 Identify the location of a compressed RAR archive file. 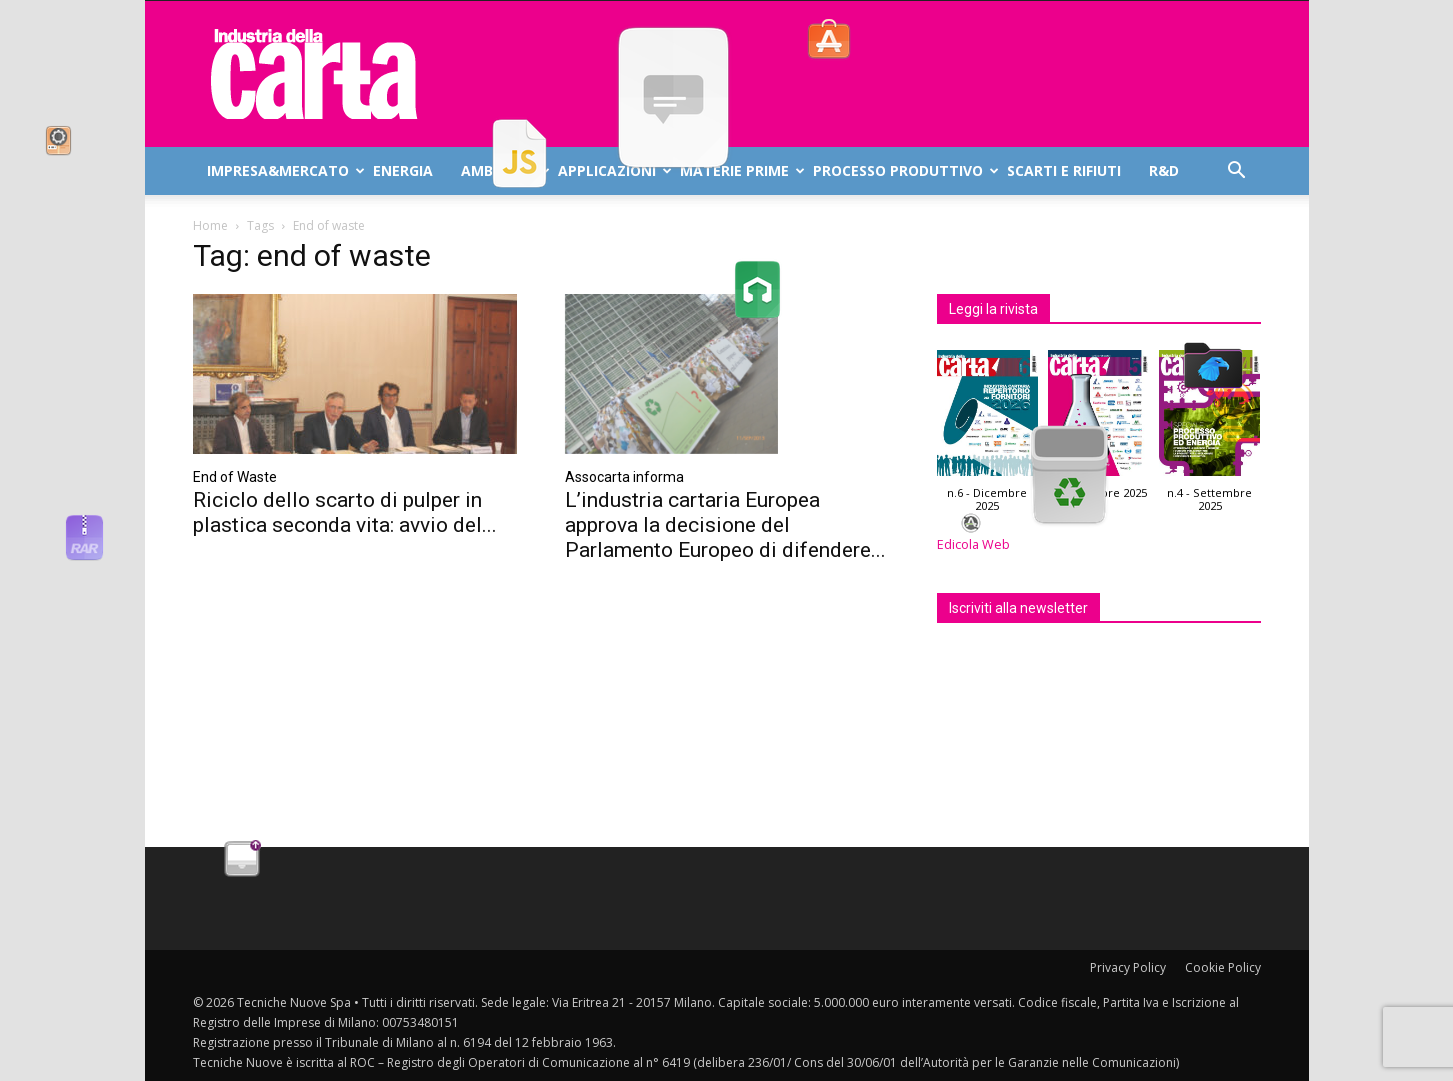
(84, 537).